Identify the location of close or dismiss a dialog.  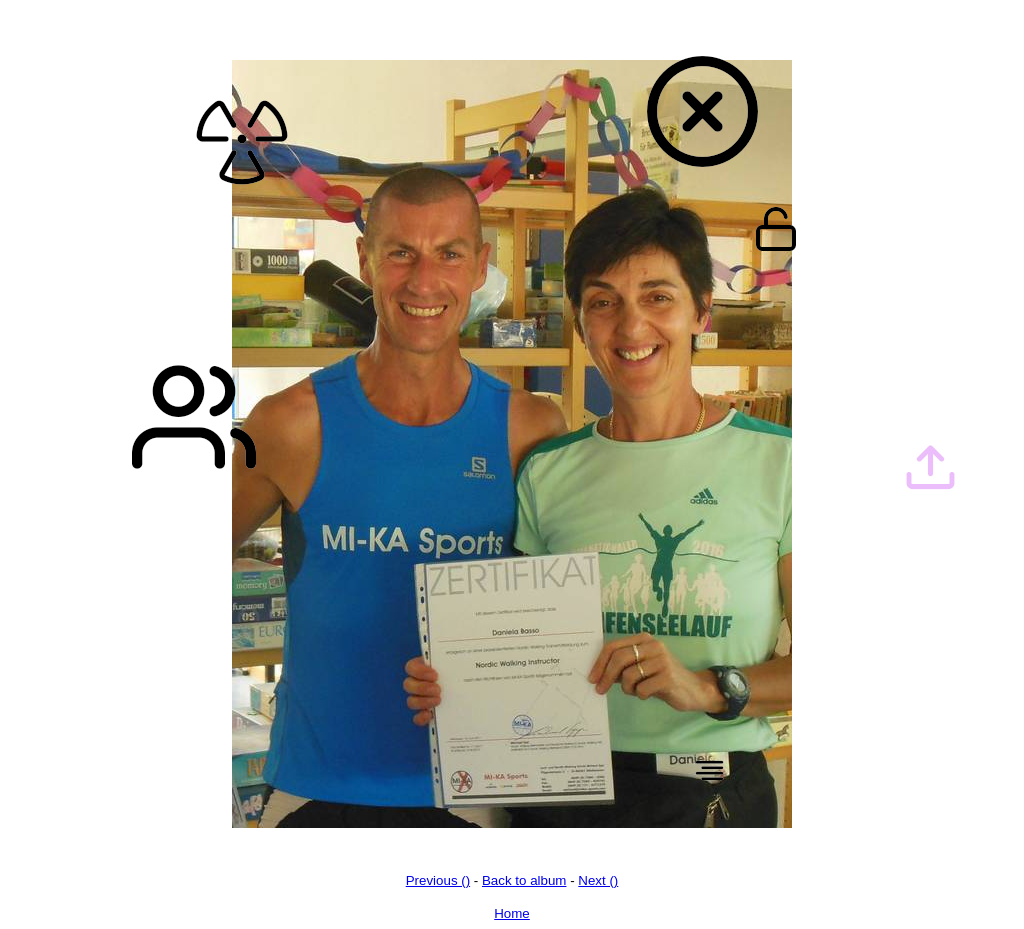
(702, 111).